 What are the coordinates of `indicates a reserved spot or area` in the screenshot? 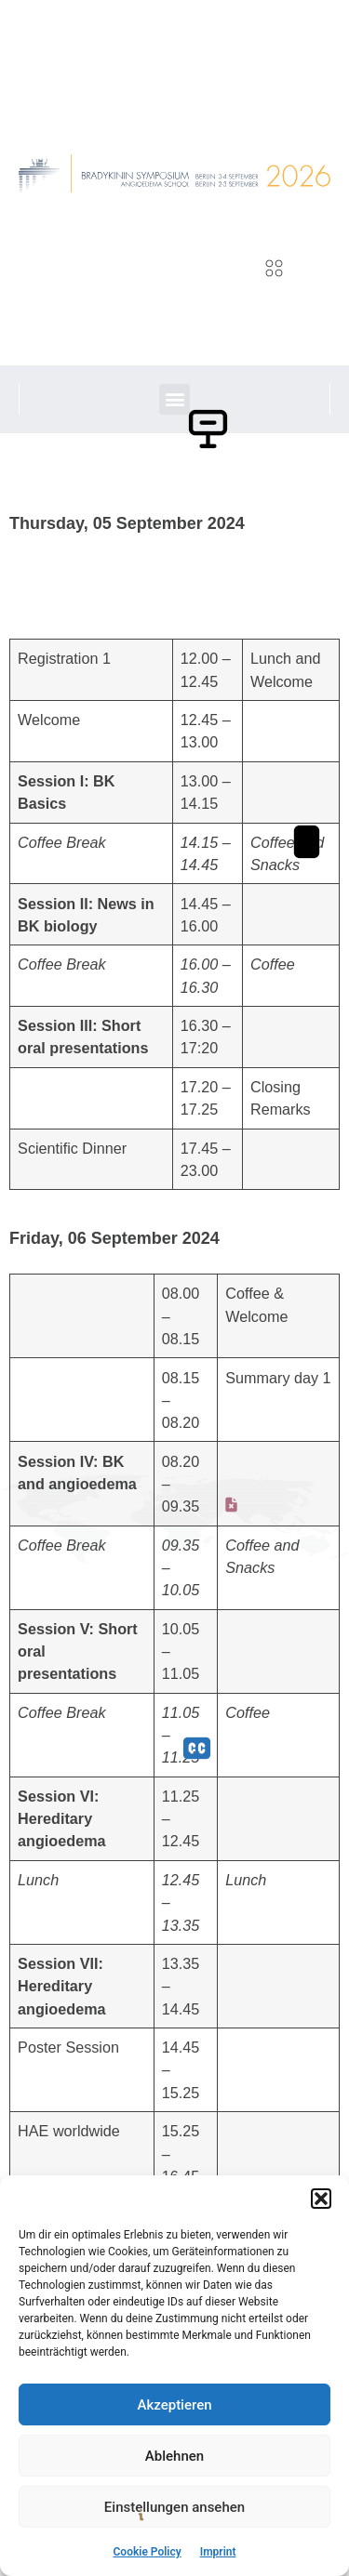 It's located at (208, 429).